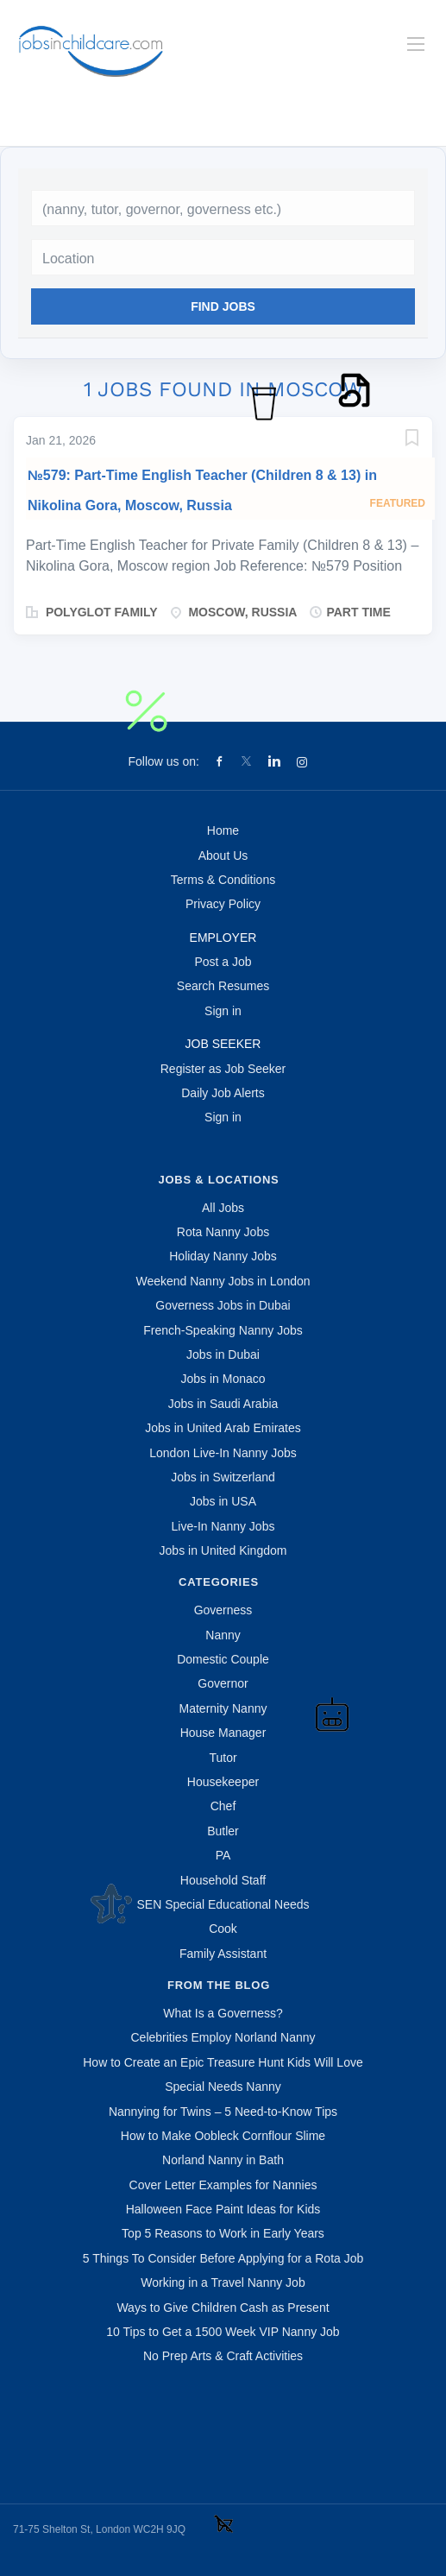 The image size is (446, 2576). I want to click on indicates a partial or half-star rating, so click(111, 1904).